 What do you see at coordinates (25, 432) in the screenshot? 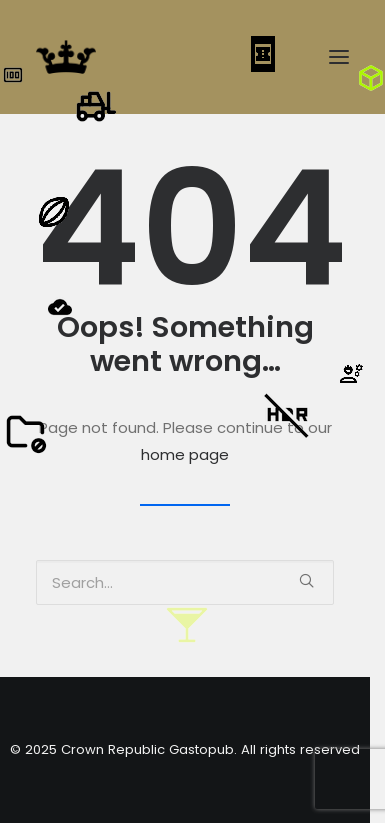
I see `cancel folder upload or creation` at bounding box center [25, 432].